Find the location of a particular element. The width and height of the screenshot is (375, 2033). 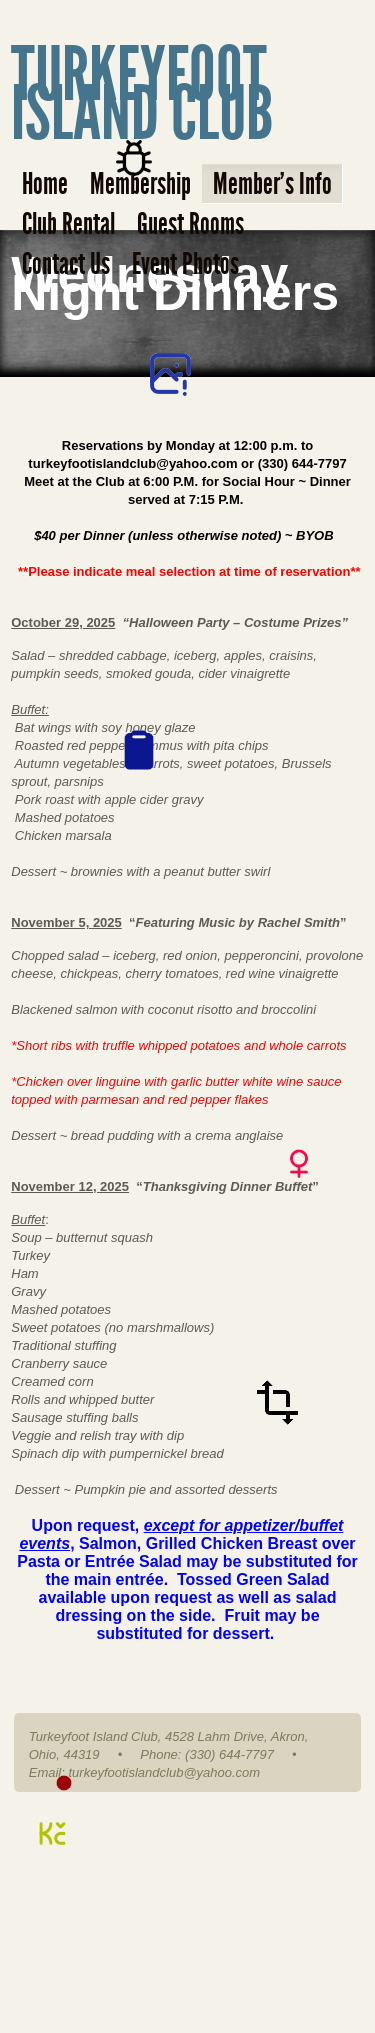

select czech koruna as currency is located at coordinates (52, 1833).